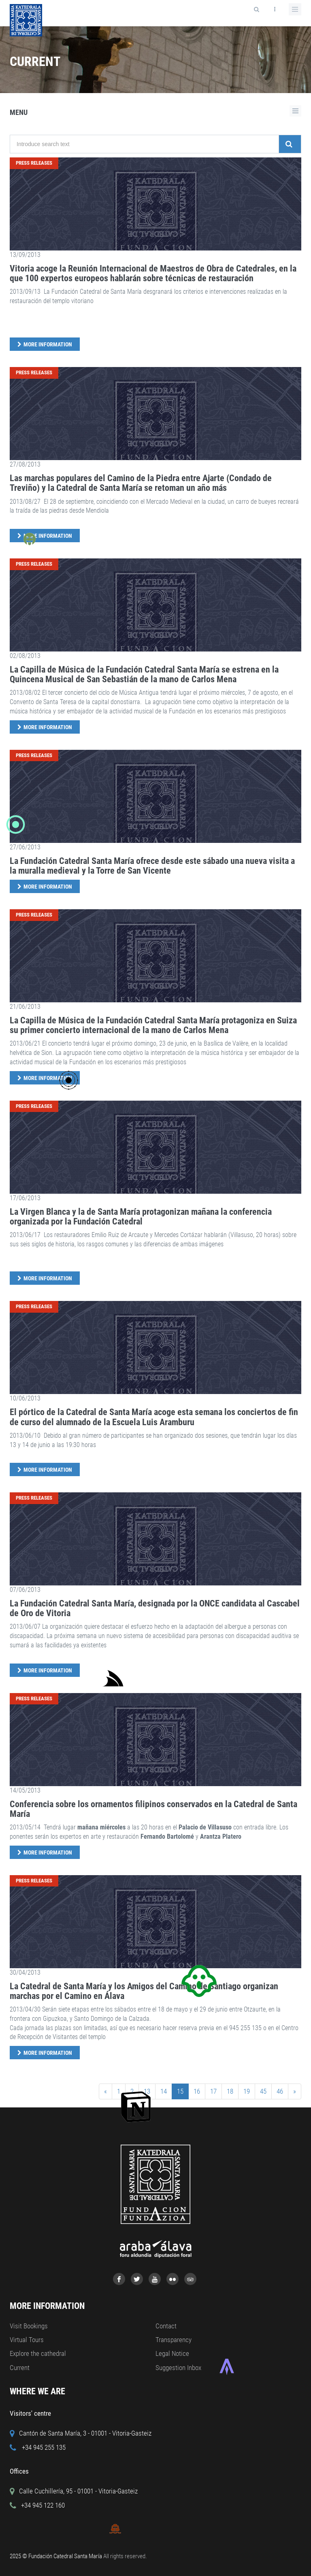 The height and width of the screenshot is (2576, 311). I want to click on select this option (radio button), so click(15, 824).